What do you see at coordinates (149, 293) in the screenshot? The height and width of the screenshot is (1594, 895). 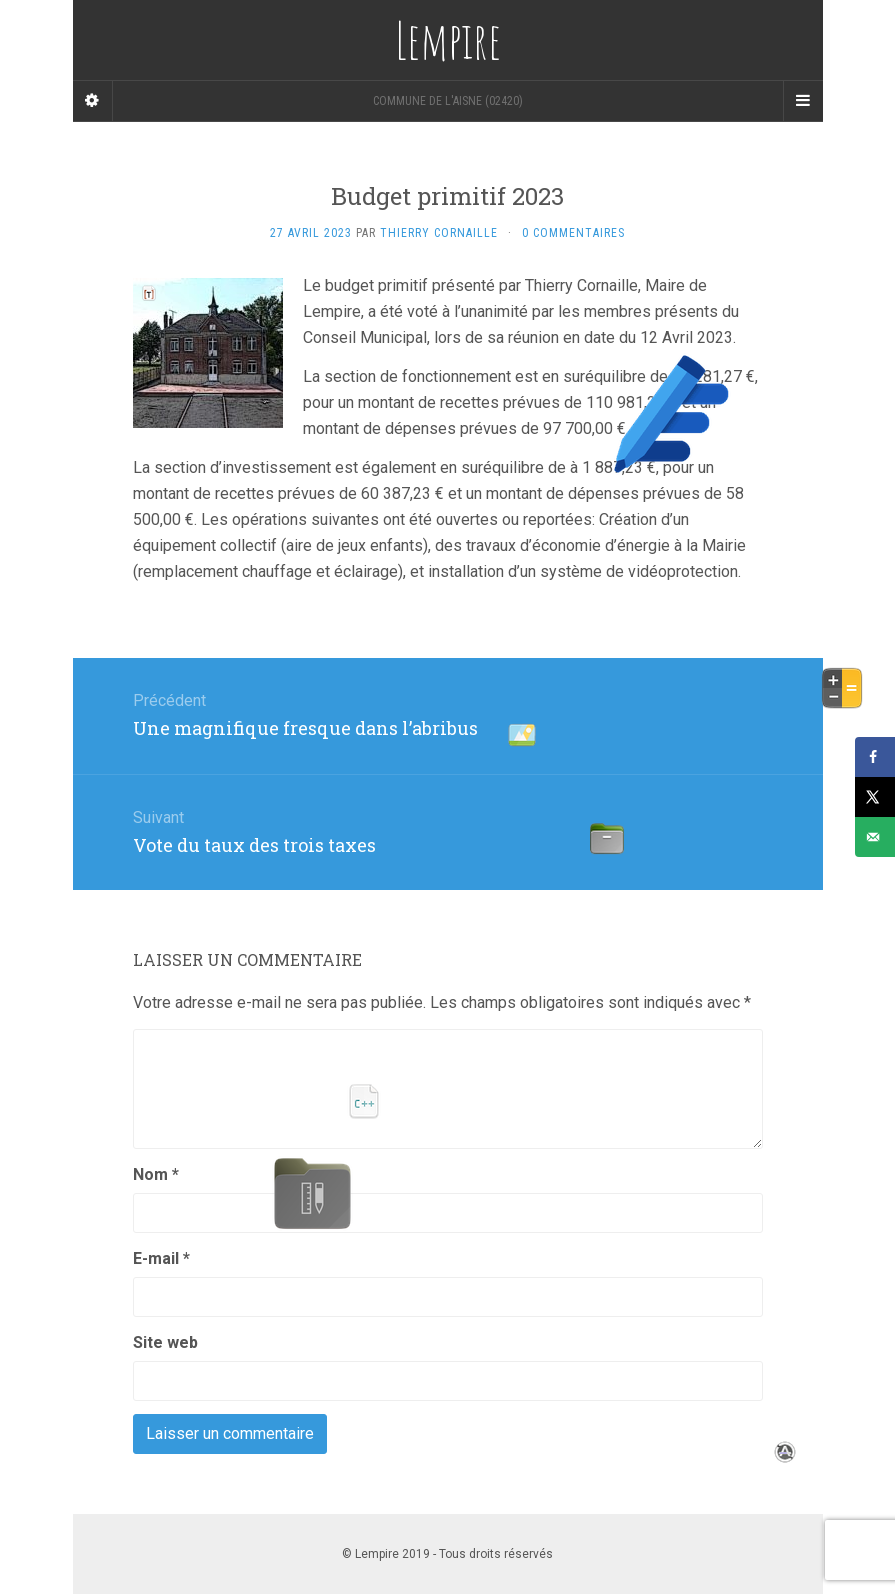 I see `a toml configuration file` at bounding box center [149, 293].